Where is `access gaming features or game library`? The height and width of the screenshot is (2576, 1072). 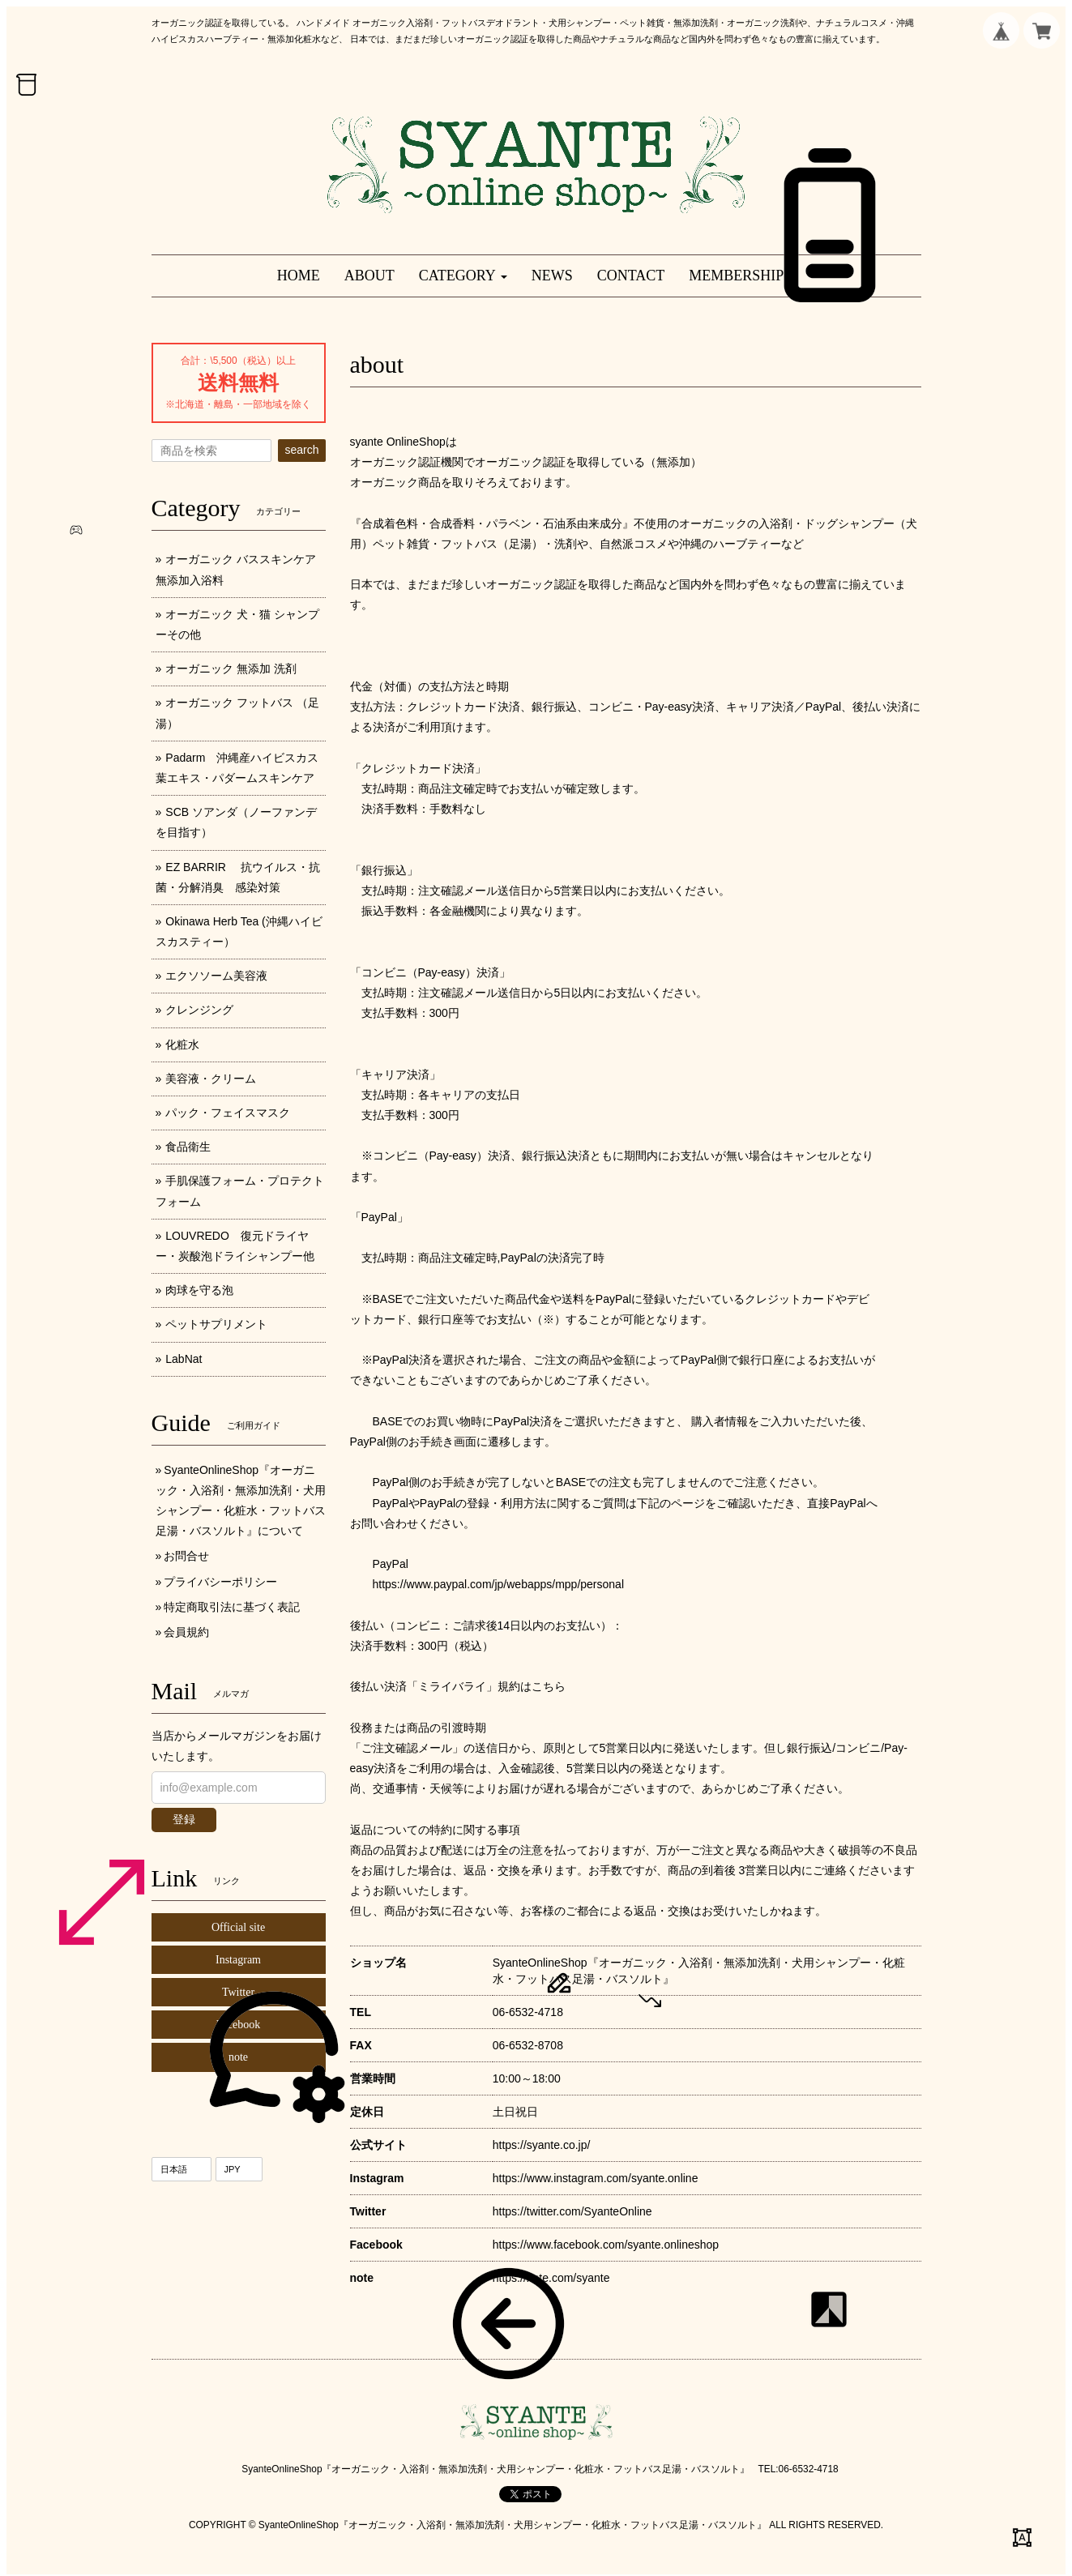
access gaming features or game library is located at coordinates (76, 530).